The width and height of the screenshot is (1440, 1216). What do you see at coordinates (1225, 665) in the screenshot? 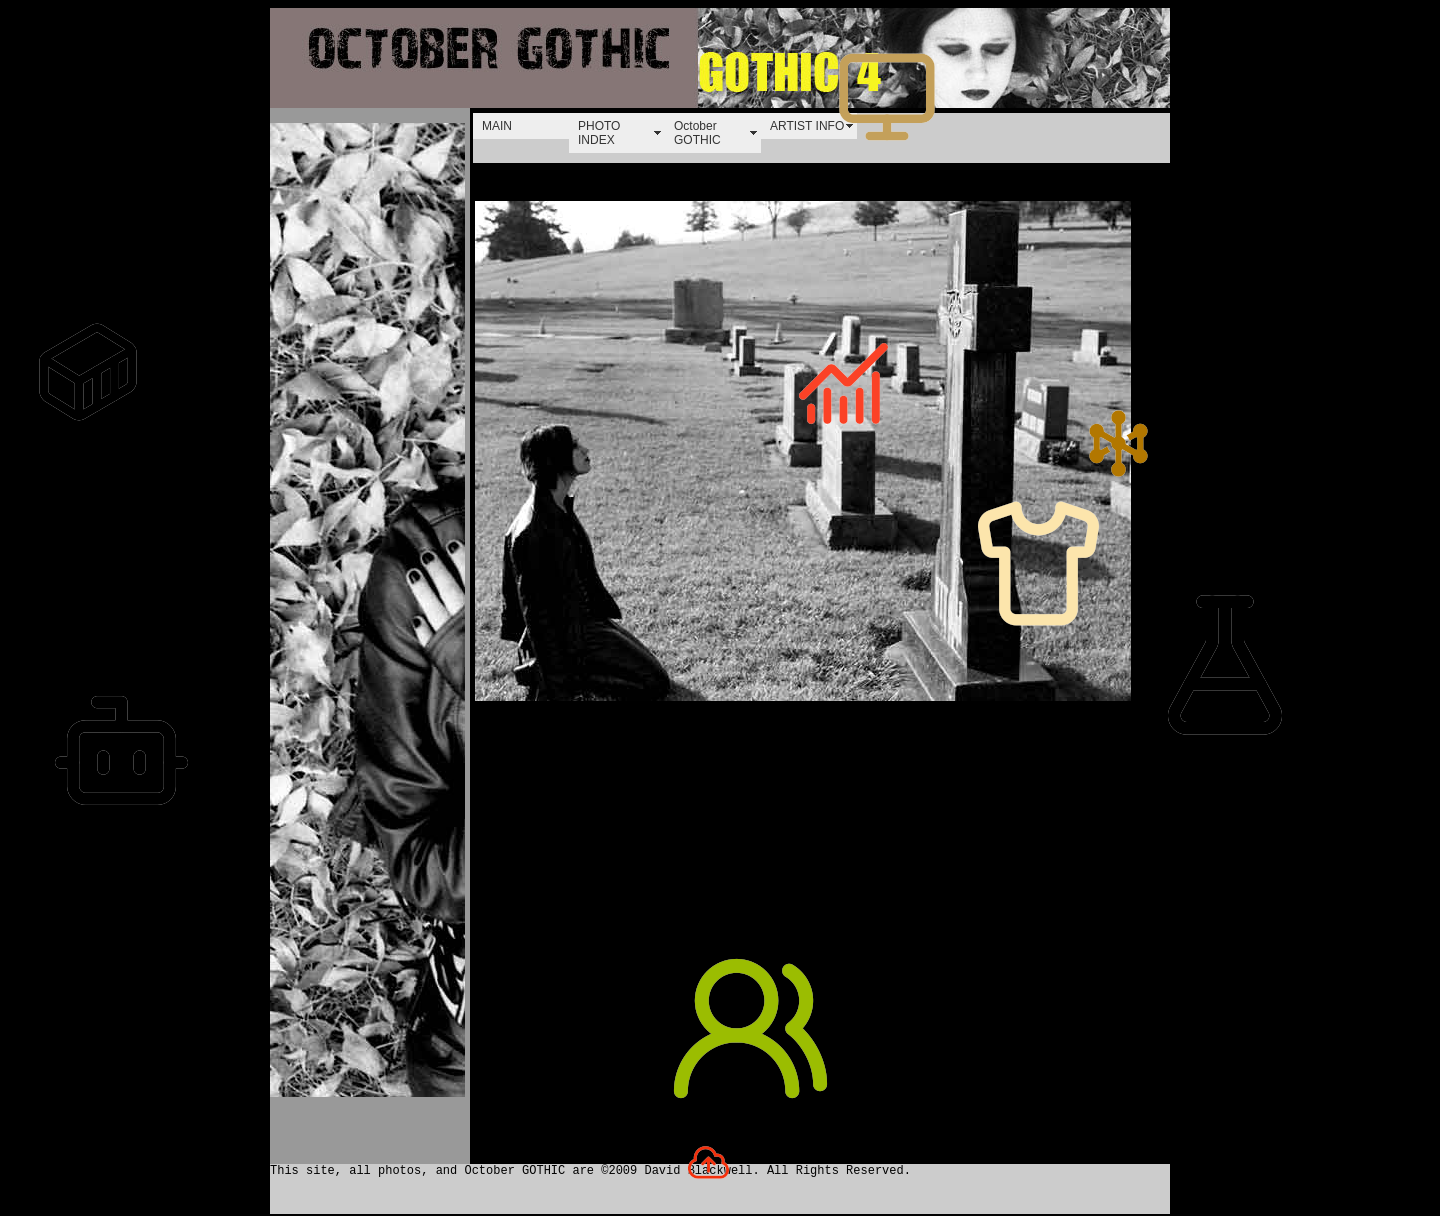
I see `access science or laboratory features` at bounding box center [1225, 665].